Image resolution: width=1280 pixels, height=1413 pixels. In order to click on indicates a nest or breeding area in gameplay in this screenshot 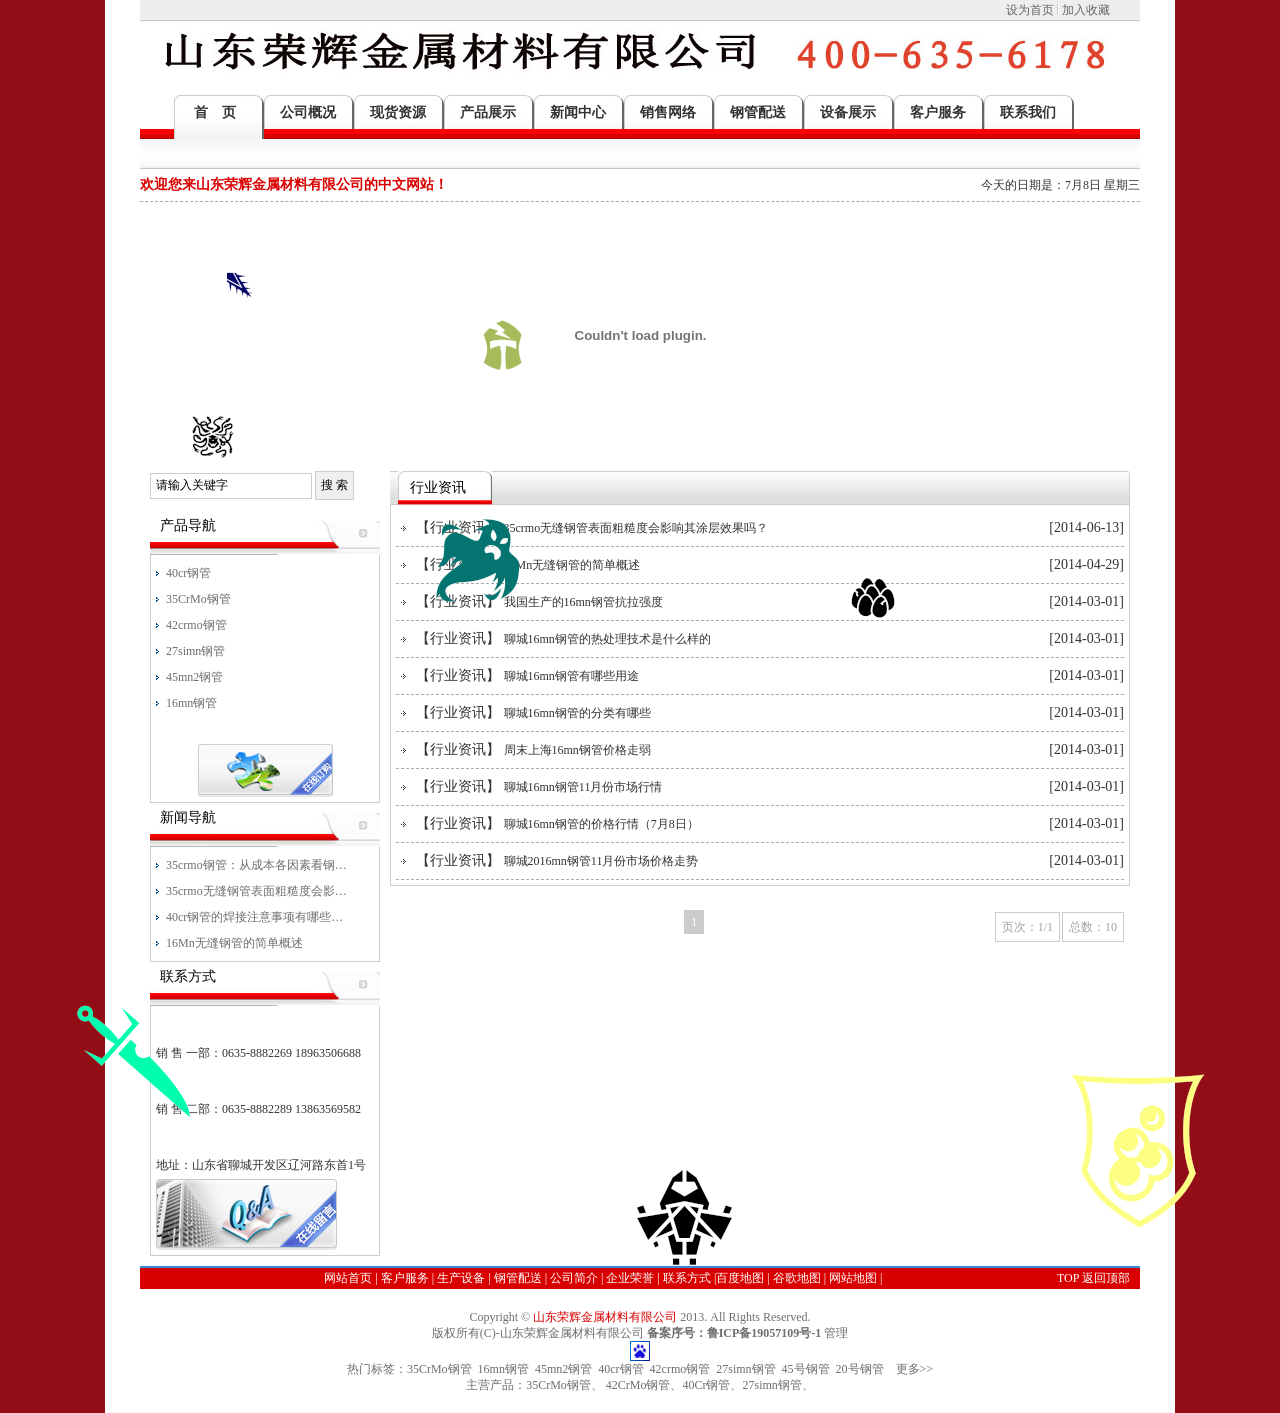, I will do `click(873, 598)`.